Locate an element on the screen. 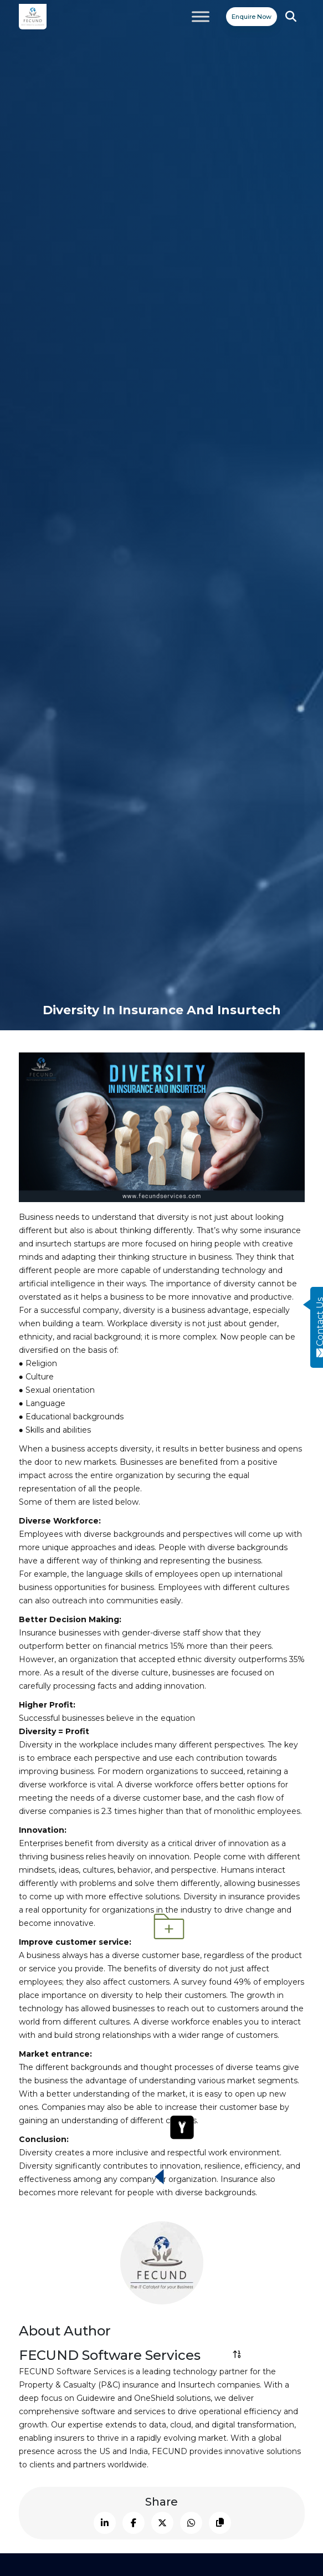  sort numerically in descending order (high to low) is located at coordinates (237, 2354).